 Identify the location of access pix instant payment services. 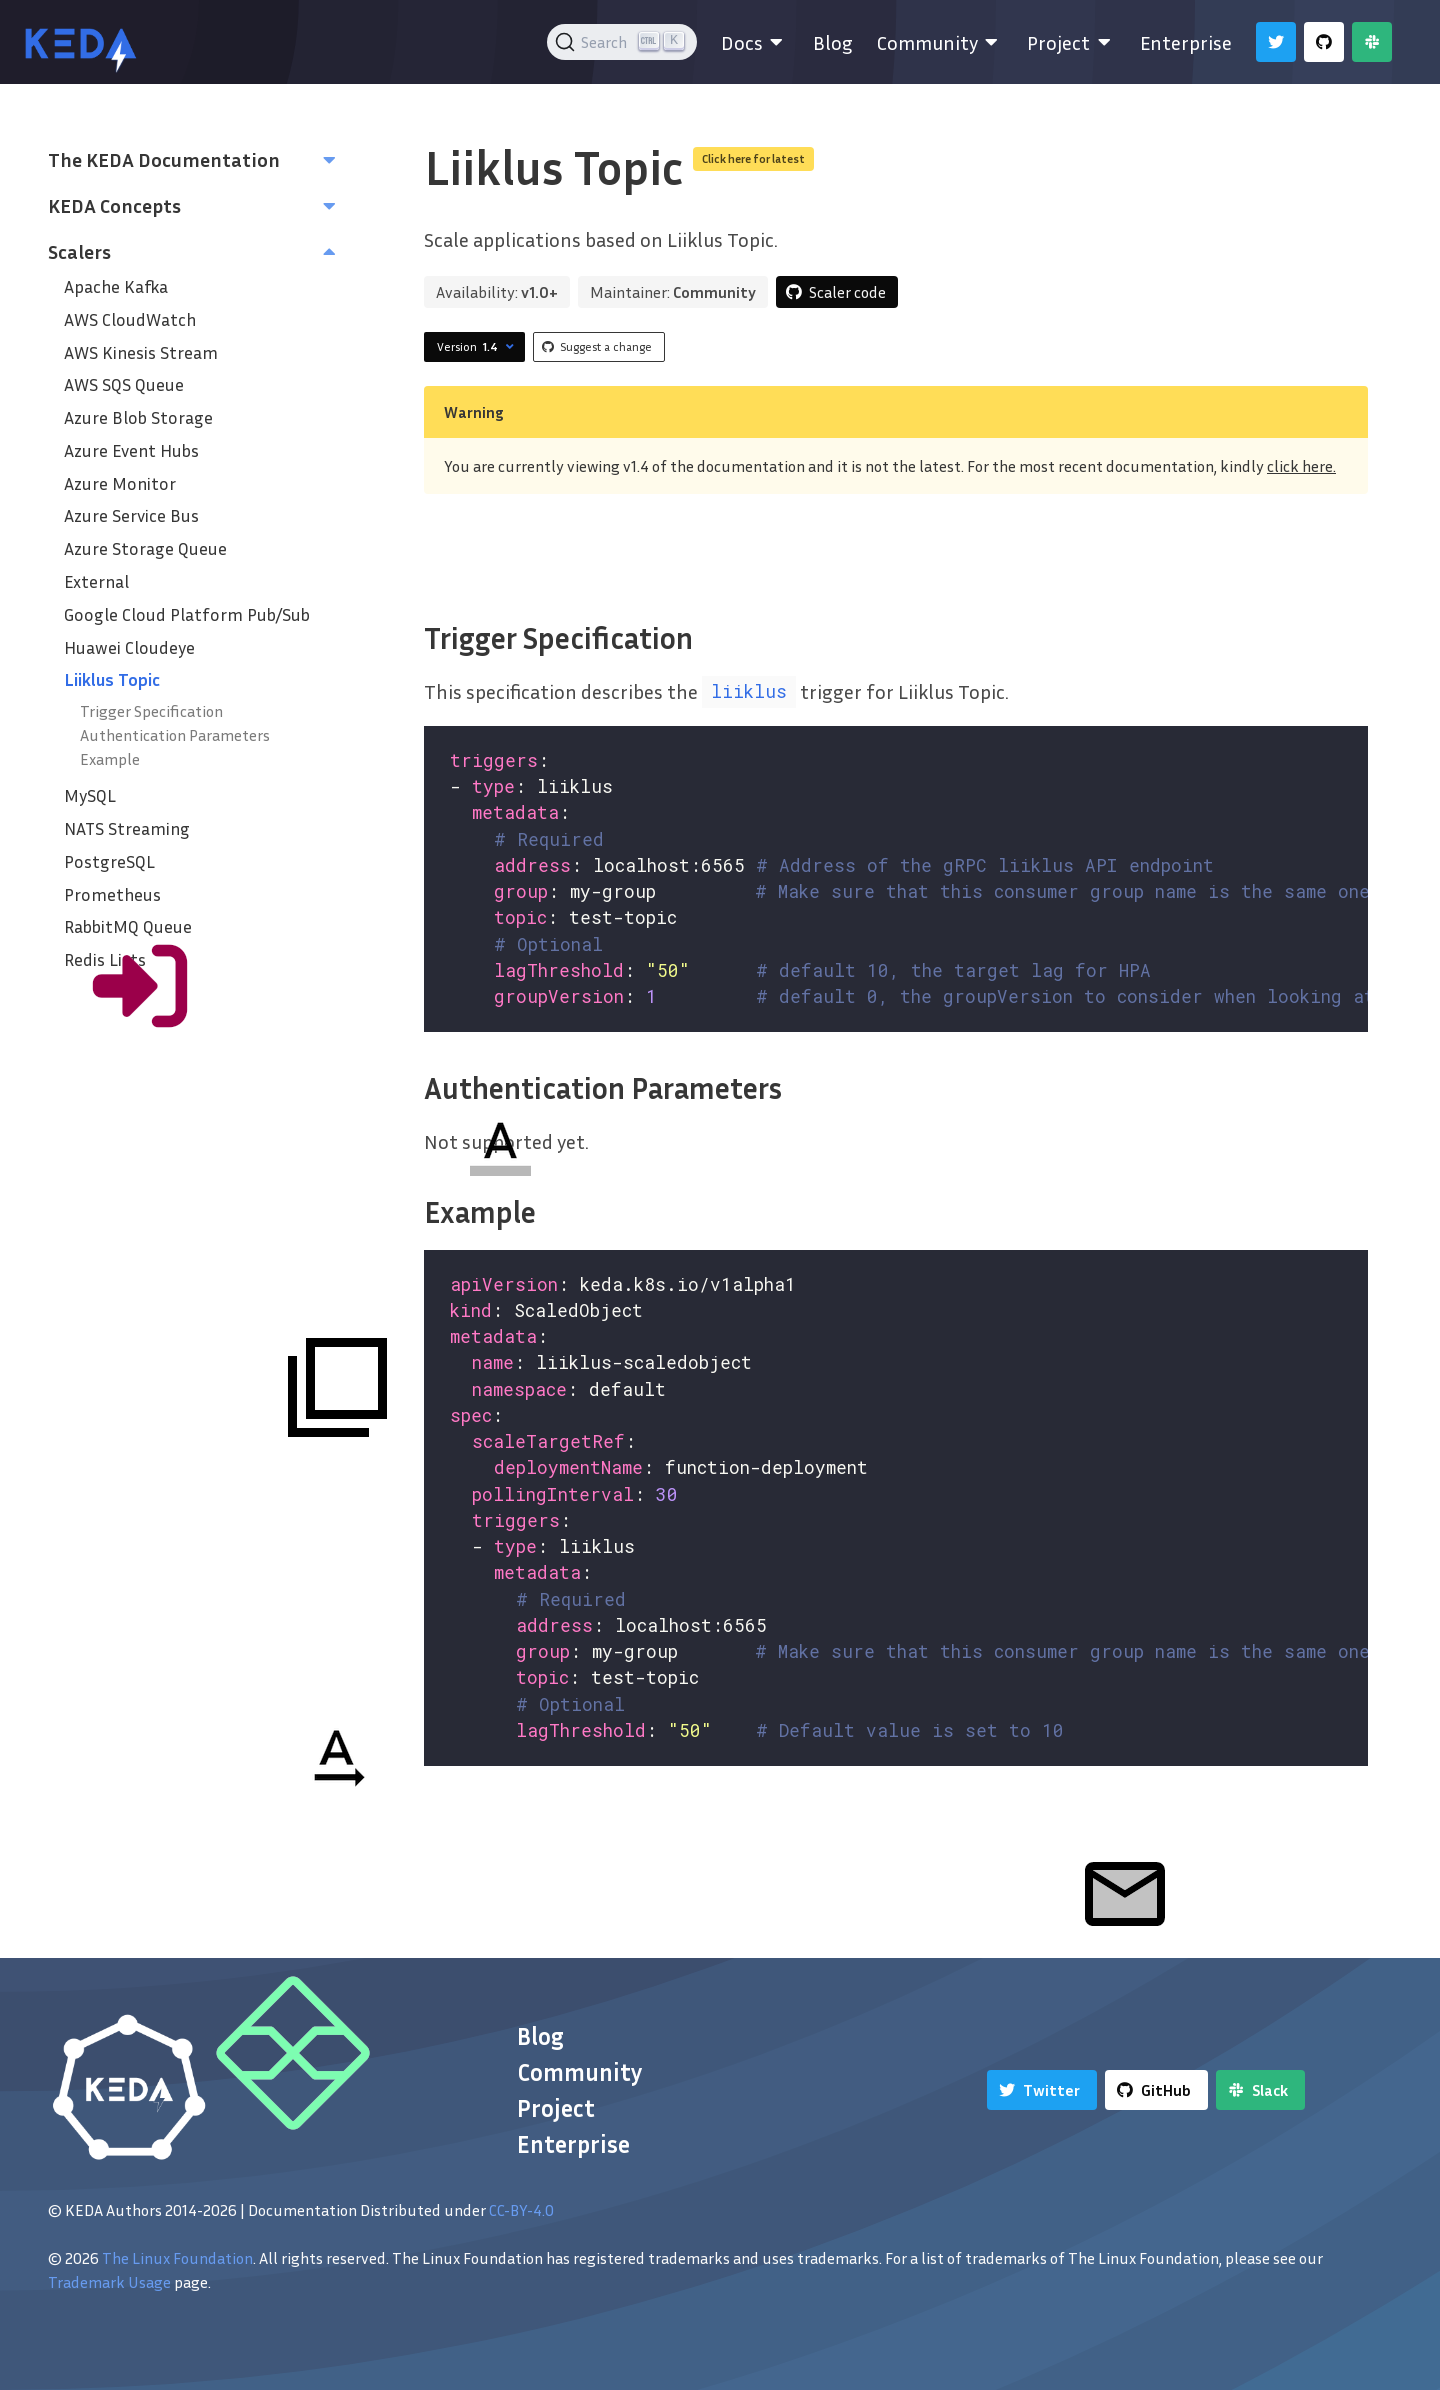
(293, 2053).